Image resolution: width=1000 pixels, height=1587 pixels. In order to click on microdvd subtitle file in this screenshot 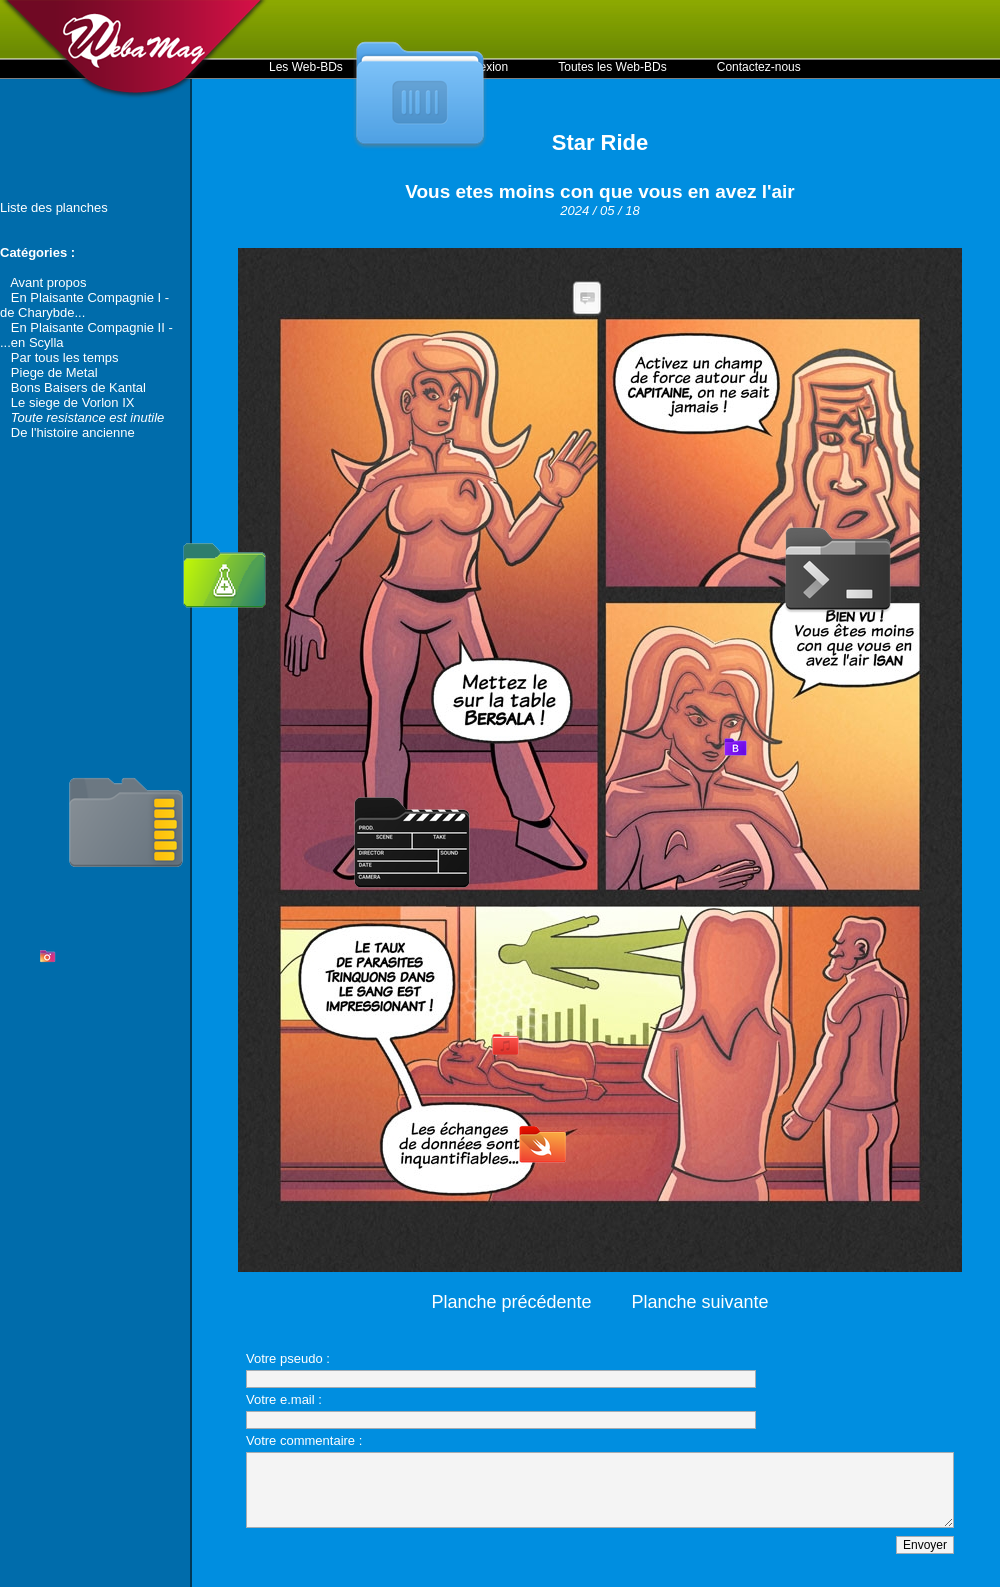, I will do `click(587, 298)`.